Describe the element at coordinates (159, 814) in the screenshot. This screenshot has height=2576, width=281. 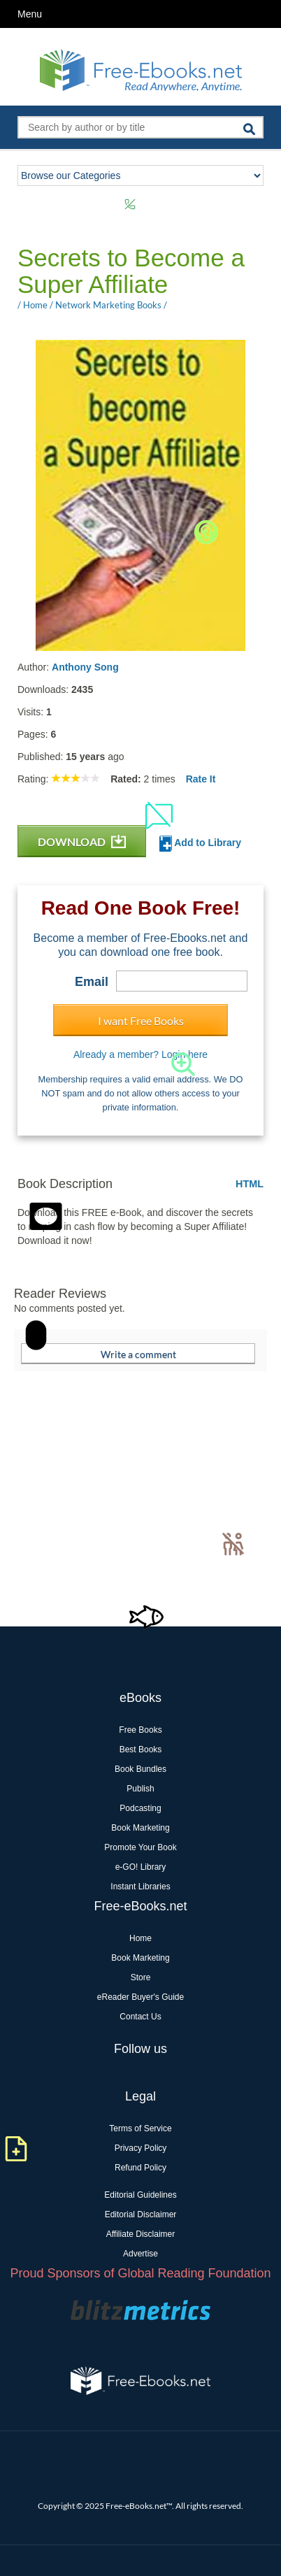
I see `mute or disable chat notifications` at that location.